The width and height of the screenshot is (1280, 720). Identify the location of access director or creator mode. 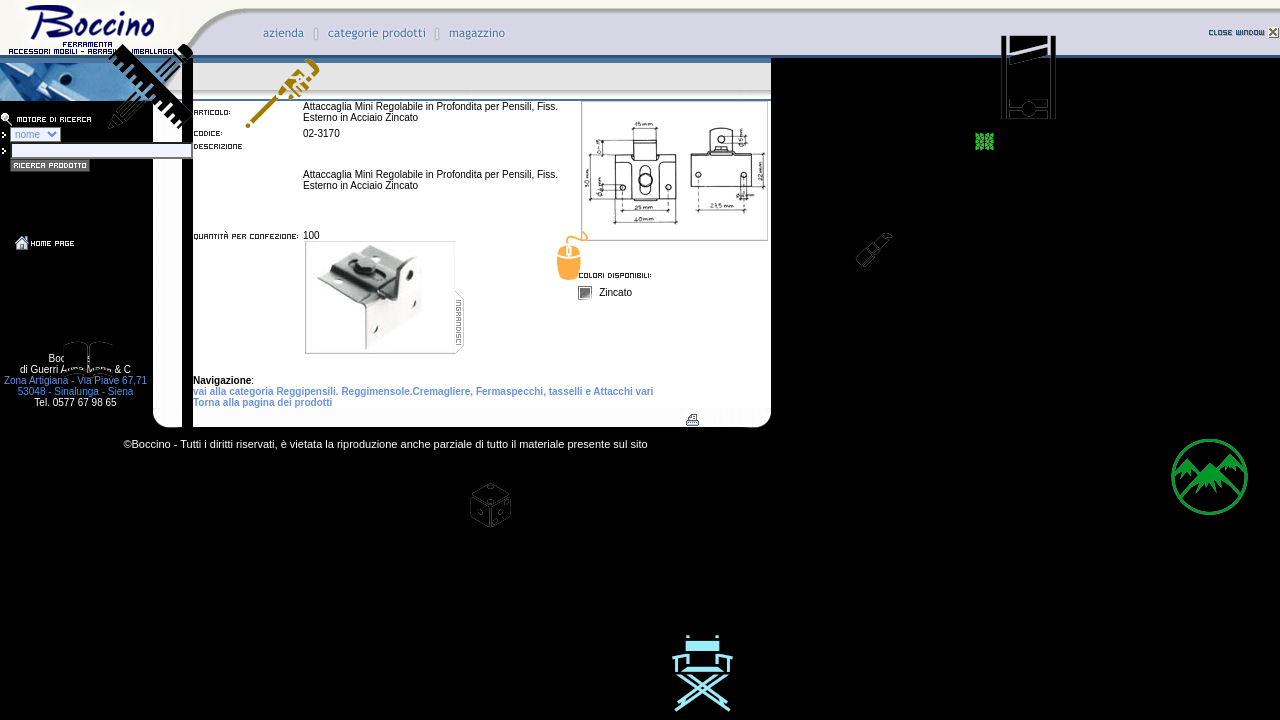
(702, 673).